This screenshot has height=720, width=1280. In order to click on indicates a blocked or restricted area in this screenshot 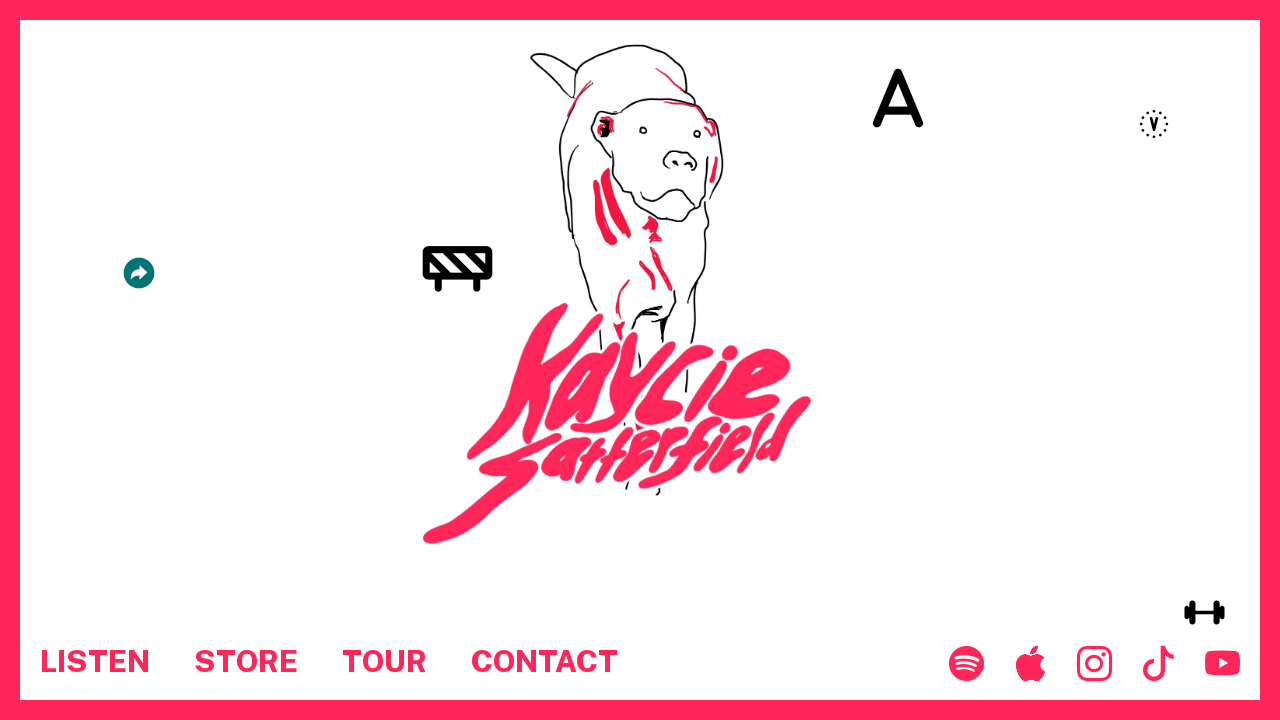, I will do `click(457, 266)`.